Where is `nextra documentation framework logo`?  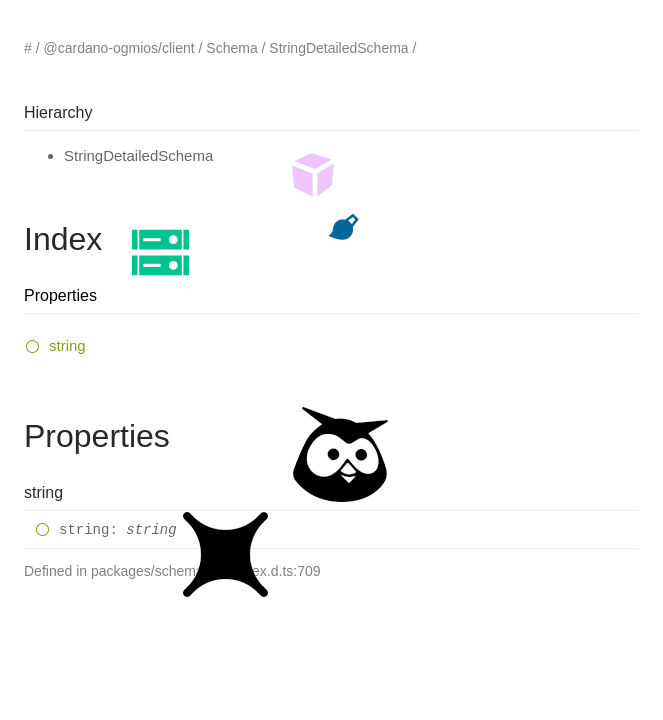 nextra documentation framework logo is located at coordinates (225, 554).